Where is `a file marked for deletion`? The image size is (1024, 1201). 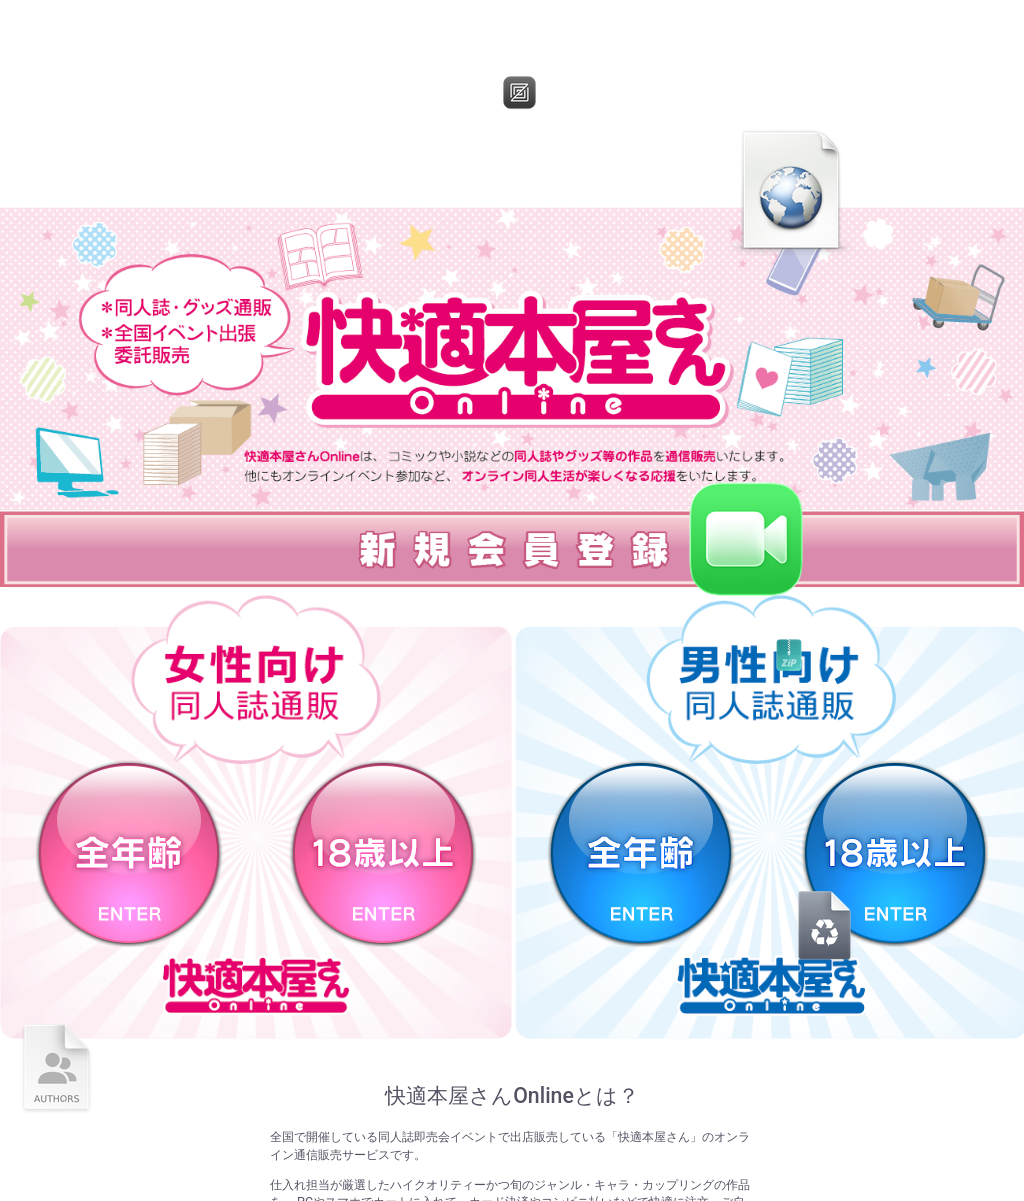
a file marked for deletion is located at coordinates (824, 926).